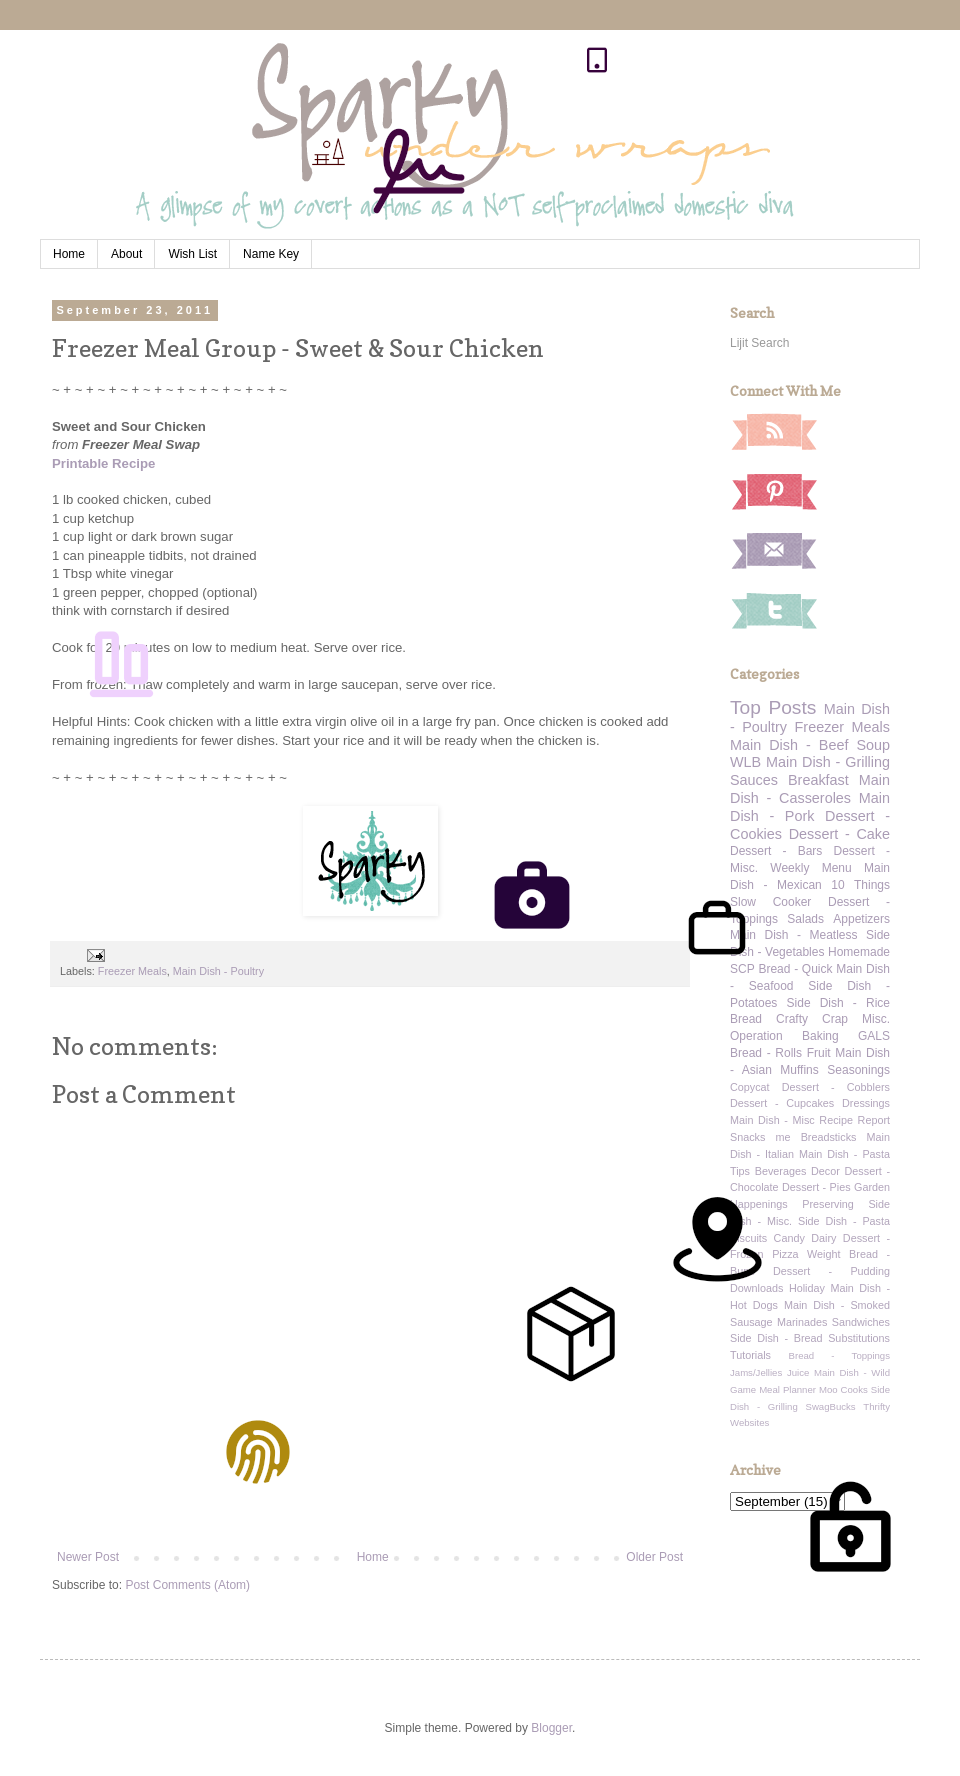 This screenshot has width=960, height=1776. I want to click on unlock with key authentication, so click(850, 1531).